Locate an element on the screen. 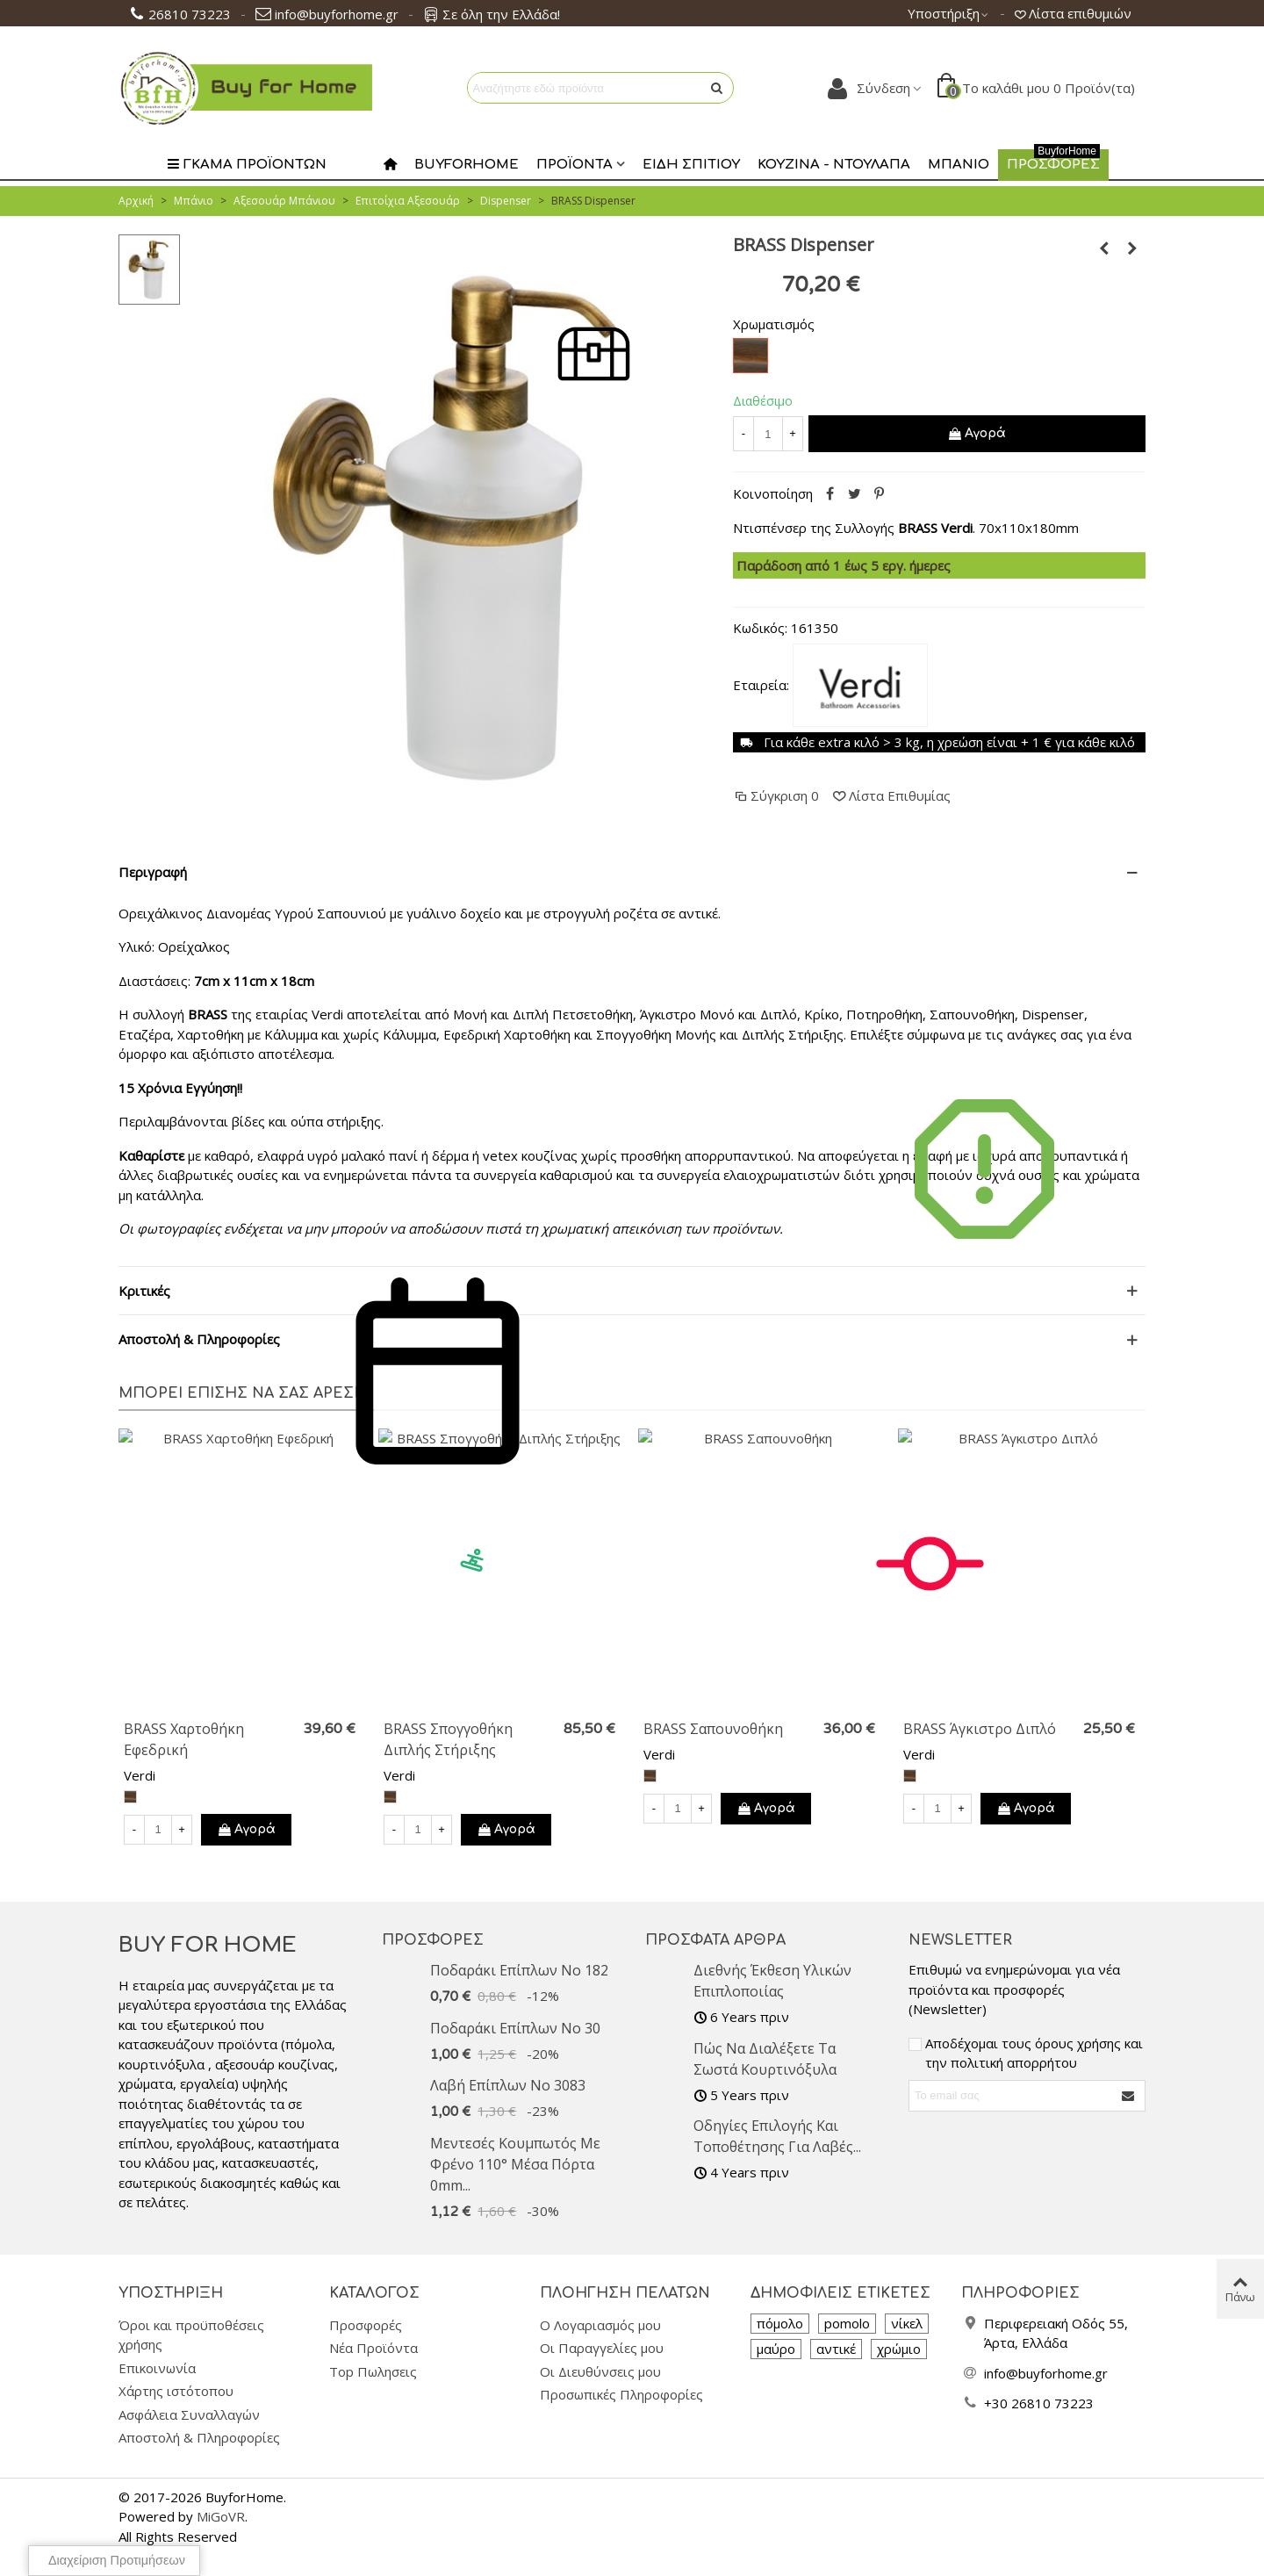  view commit details in a repository is located at coordinates (930, 1565).